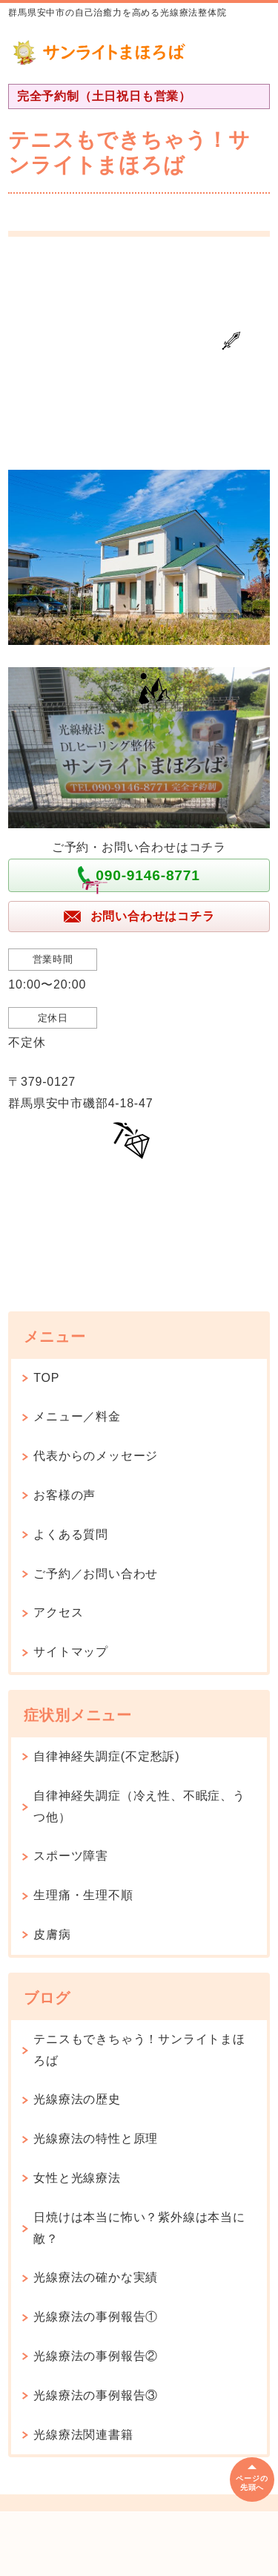 The height and width of the screenshot is (2576, 278). I want to click on indicates hard difficulty or challenge level, so click(131, 1141).